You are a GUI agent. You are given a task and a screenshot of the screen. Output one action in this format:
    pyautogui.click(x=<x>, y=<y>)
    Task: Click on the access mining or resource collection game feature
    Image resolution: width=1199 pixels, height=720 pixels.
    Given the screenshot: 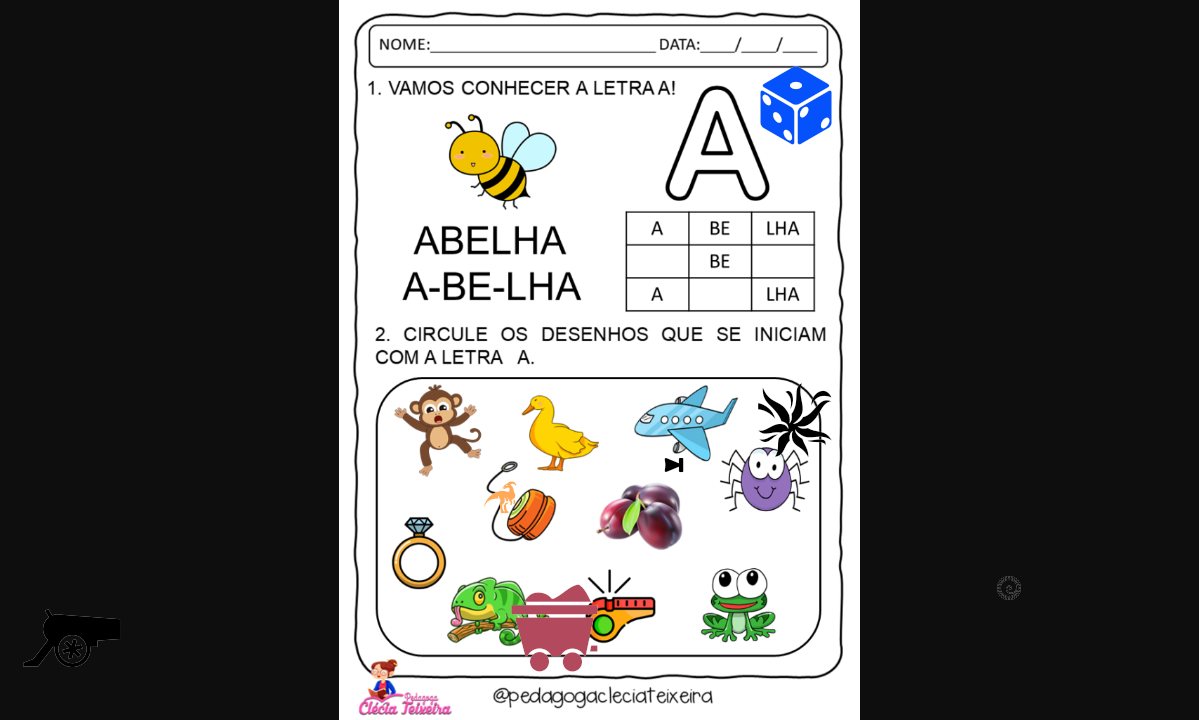 What is the action you would take?
    pyautogui.click(x=556, y=625)
    